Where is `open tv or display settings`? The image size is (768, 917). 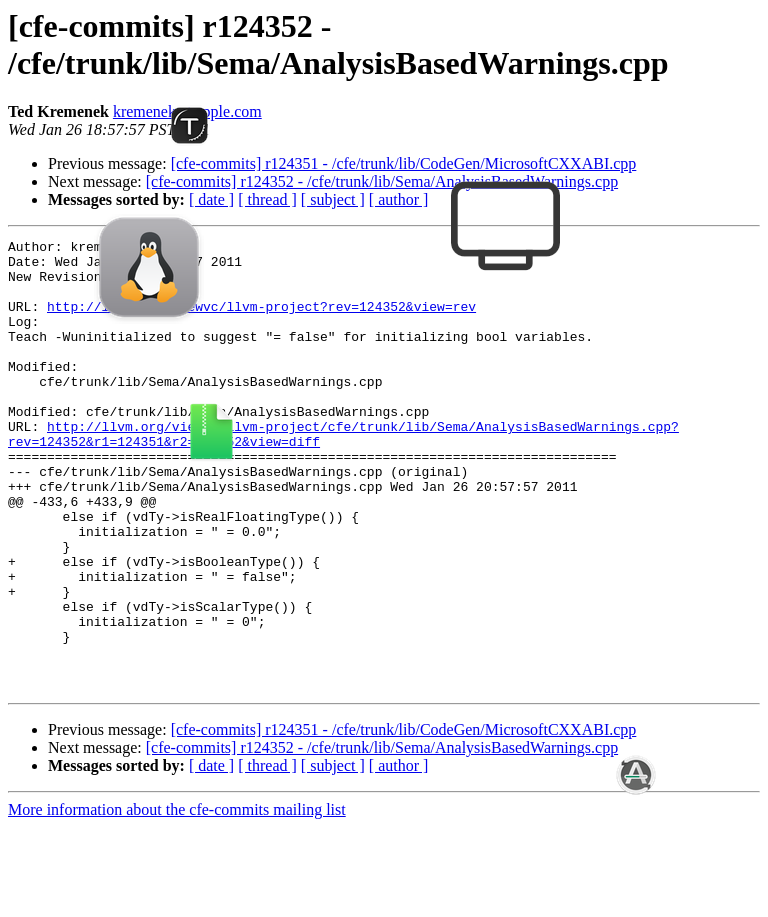 open tv or display settings is located at coordinates (505, 222).